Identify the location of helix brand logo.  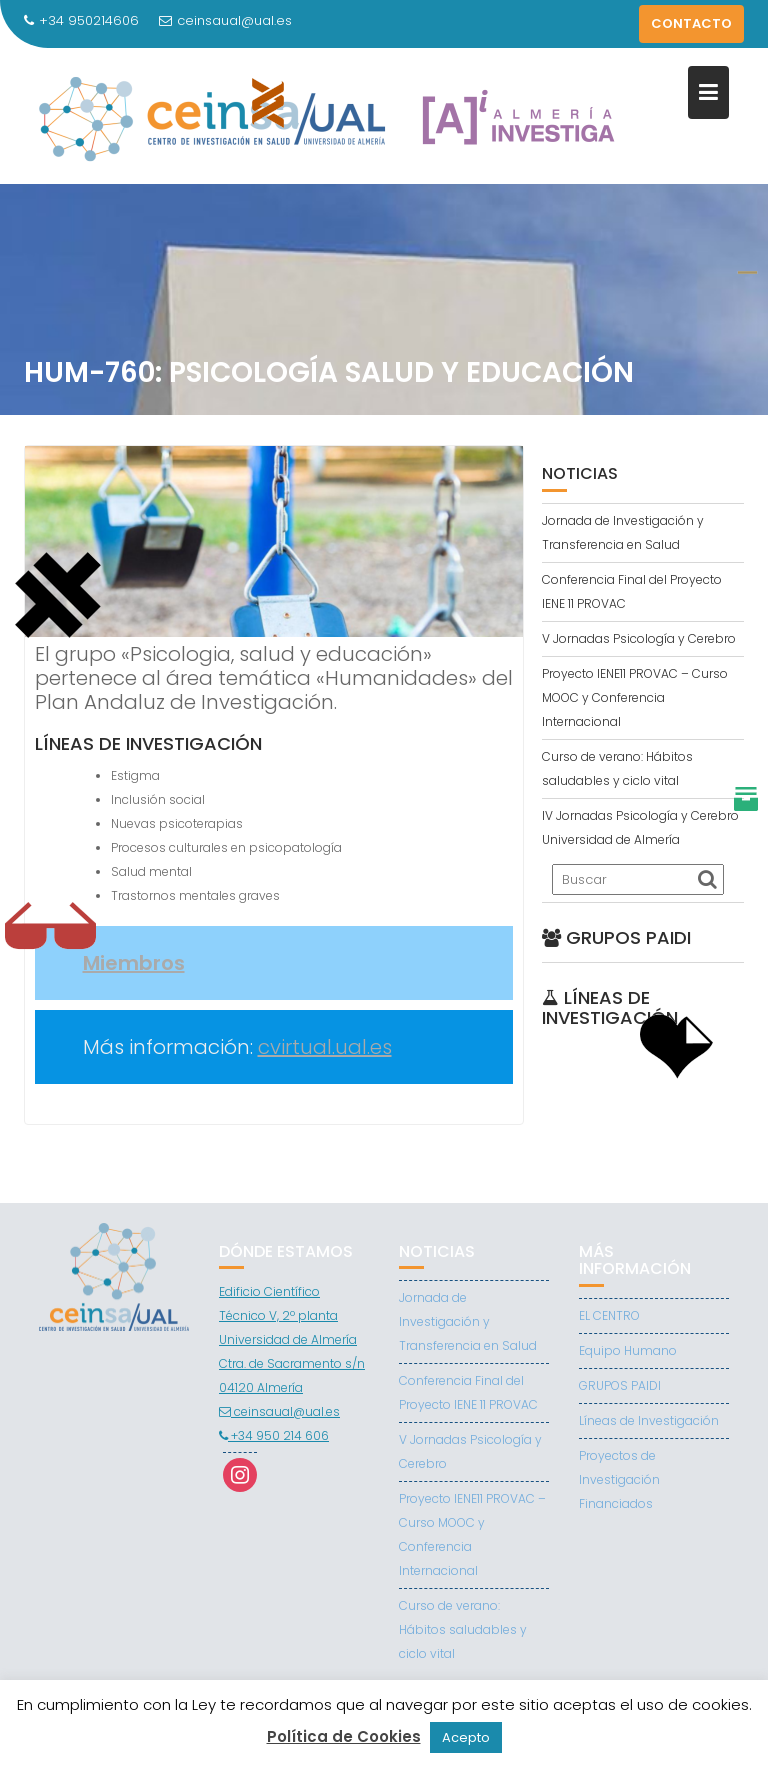
(268, 103).